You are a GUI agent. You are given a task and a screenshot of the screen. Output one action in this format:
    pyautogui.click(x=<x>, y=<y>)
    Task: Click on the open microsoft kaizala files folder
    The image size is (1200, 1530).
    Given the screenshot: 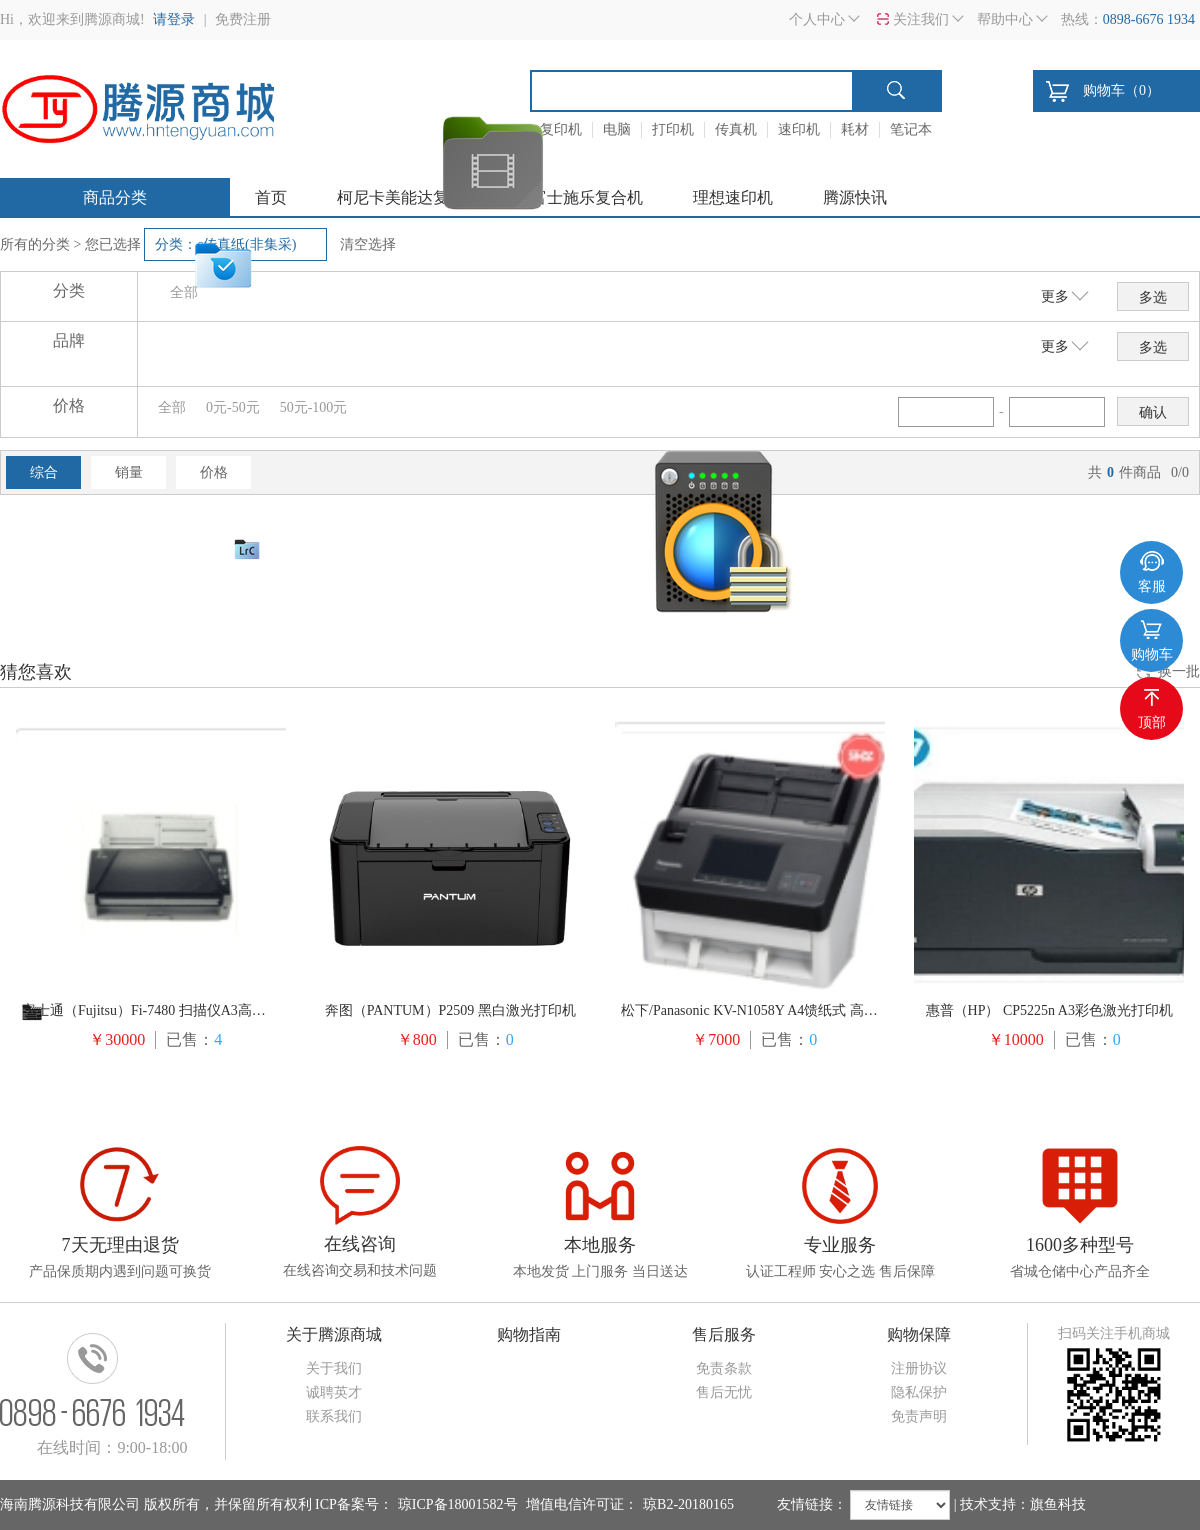 What is the action you would take?
    pyautogui.click(x=223, y=267)
    